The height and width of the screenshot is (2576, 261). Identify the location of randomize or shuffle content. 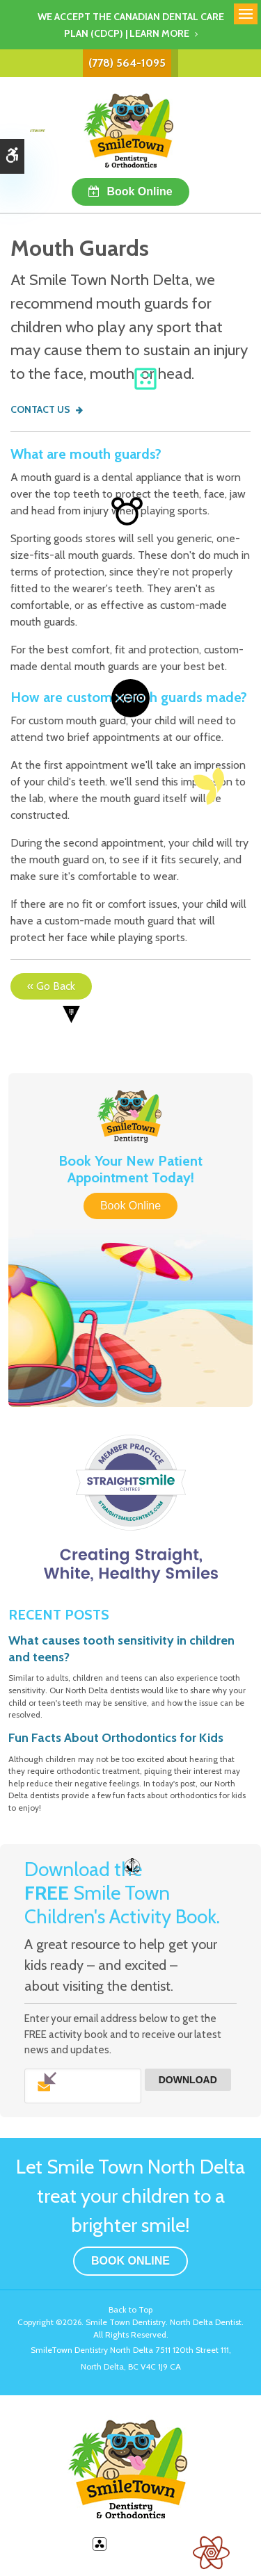
(145, 379).